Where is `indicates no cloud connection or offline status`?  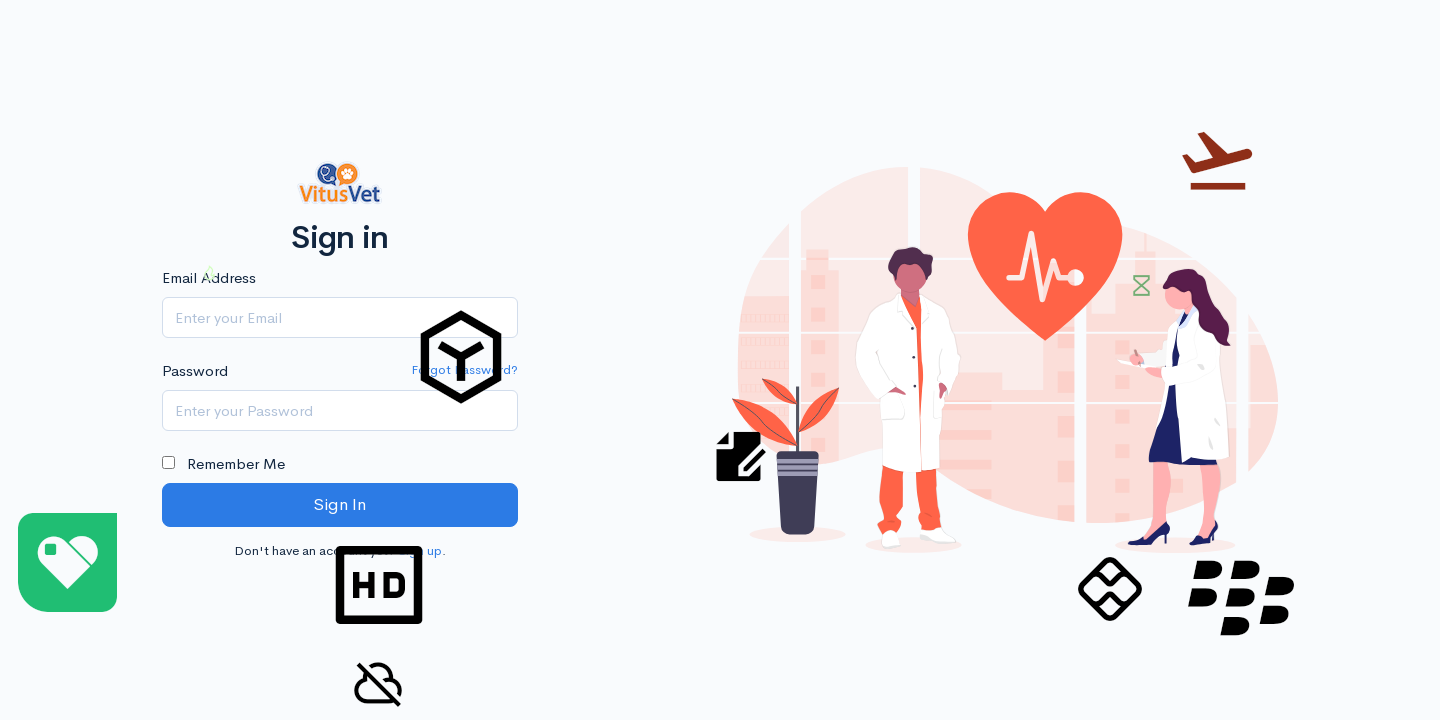
indicates no cloud connection or offline status is located at coordinates (378, 684).